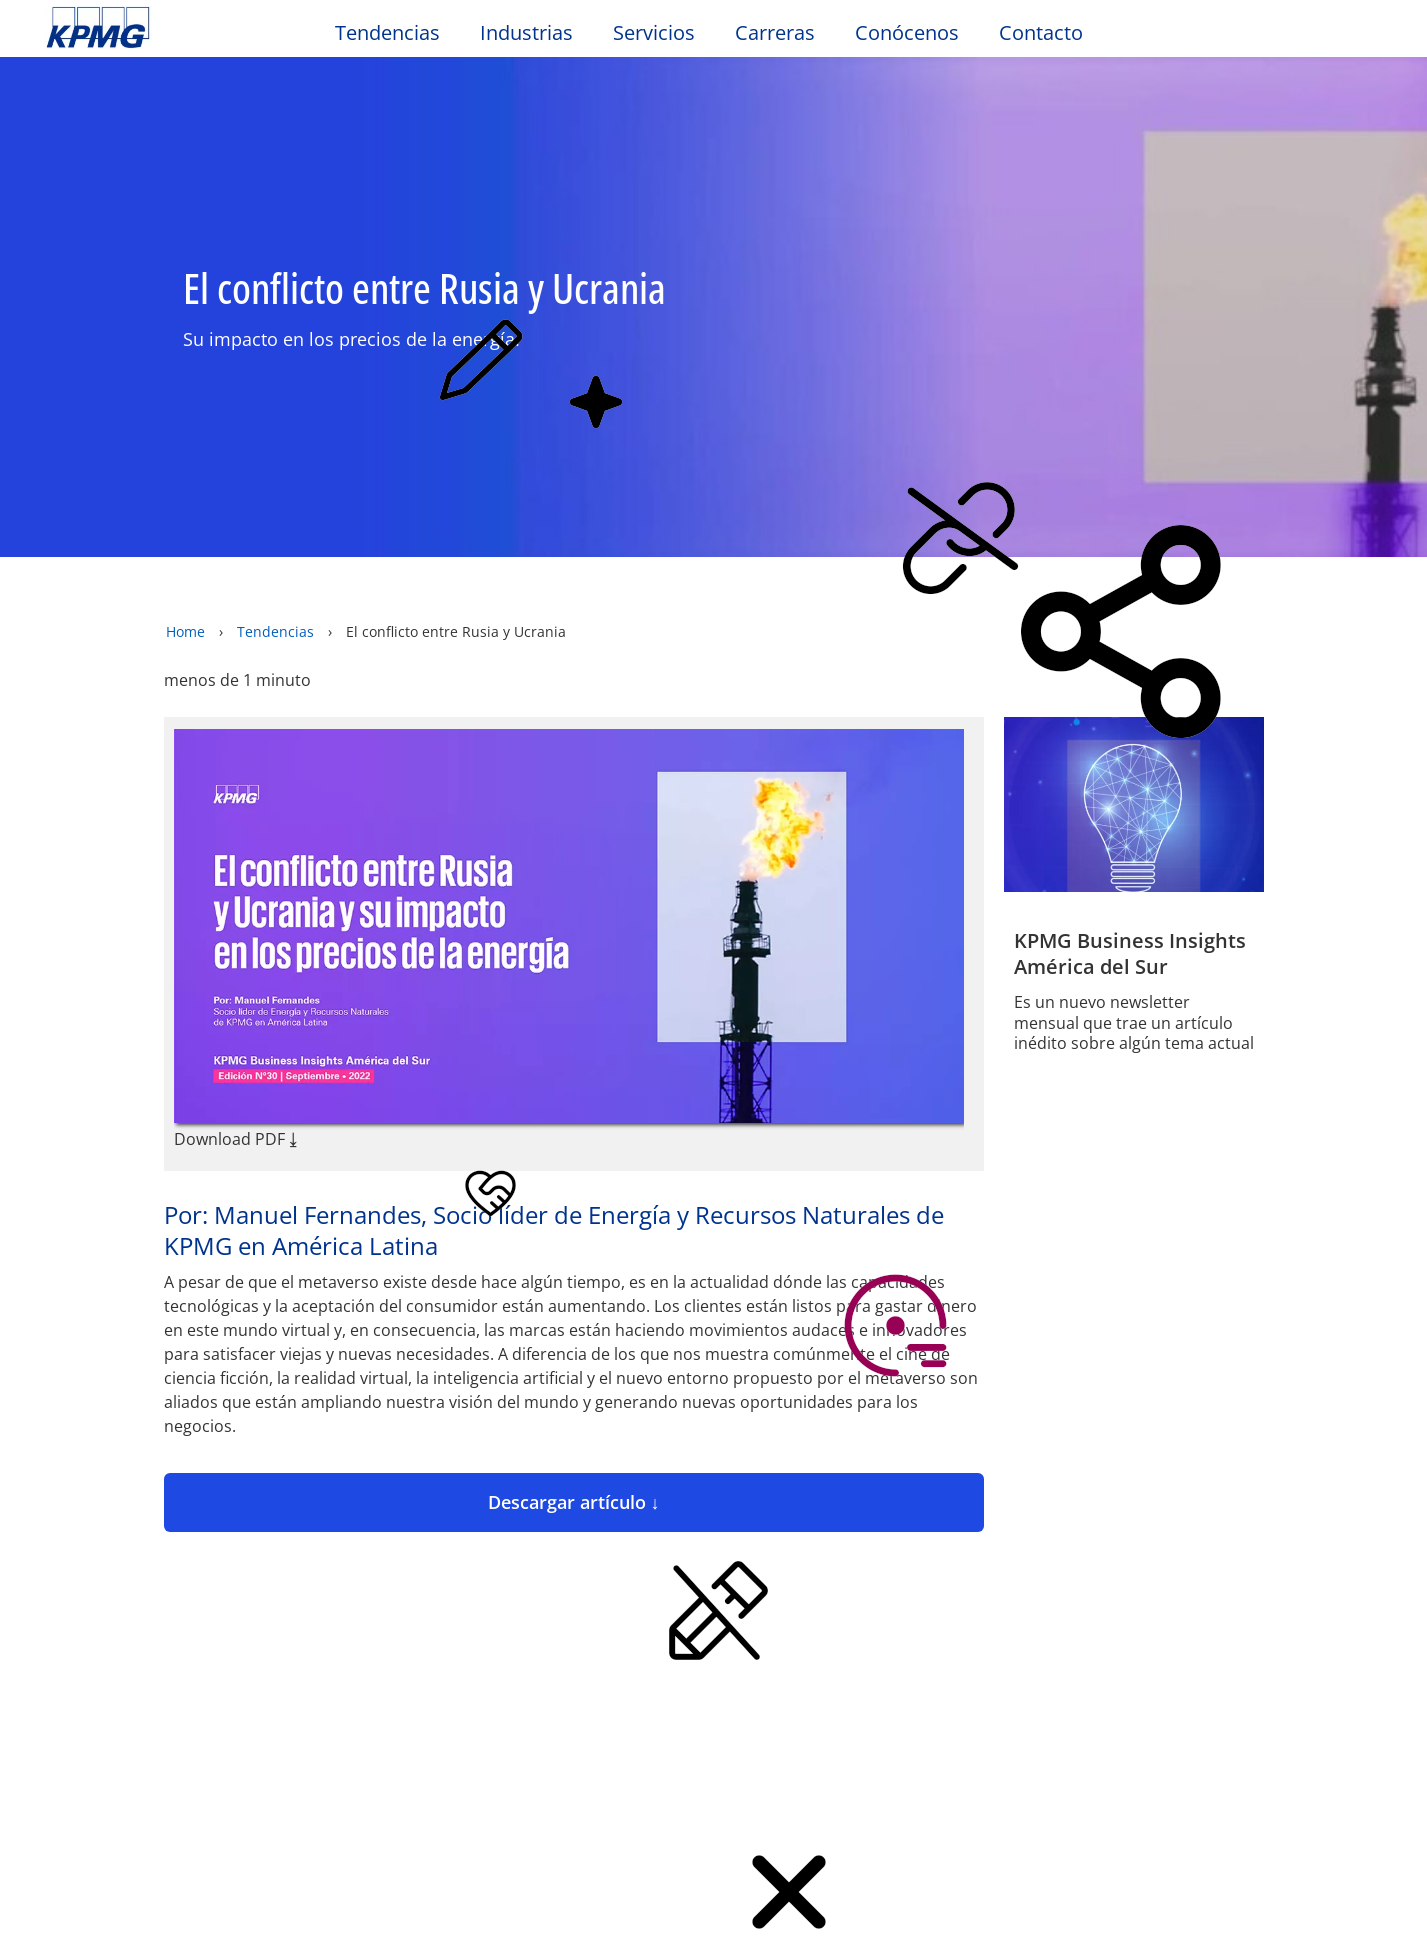 This screenshot has height=1947, width=1427. Describe the element at coordinates (959, 538) in the screenshot. I see `remove a hyperlink` at that location.